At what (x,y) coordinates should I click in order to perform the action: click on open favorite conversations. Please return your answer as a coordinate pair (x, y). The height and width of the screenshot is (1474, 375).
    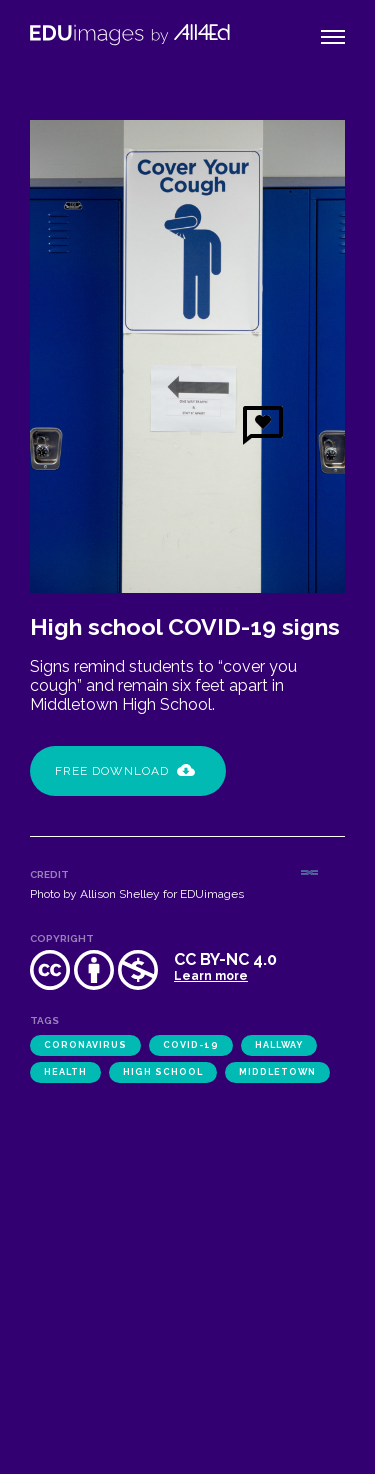
    Looking at the image, I should click on (263, 424).